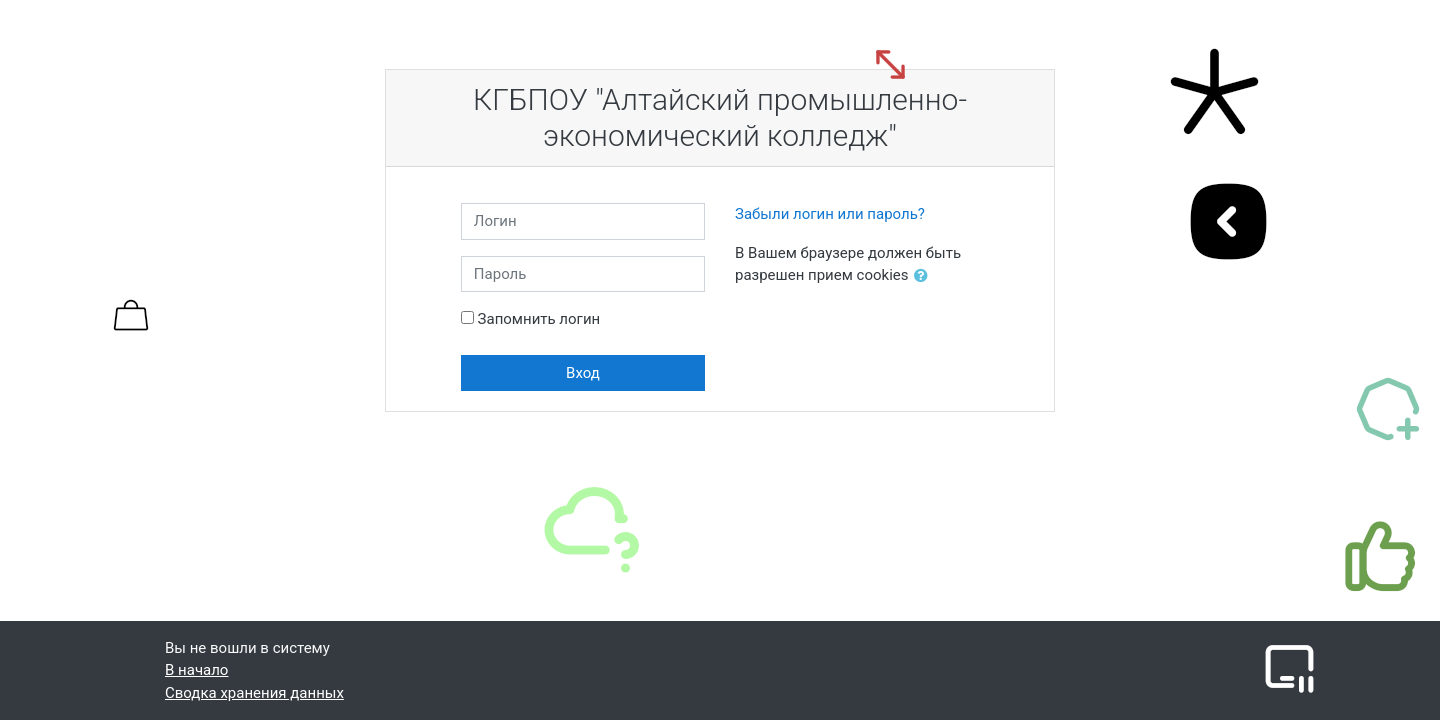 The width and height of the screenshot is (1440, 720). I want to click on indicates a required field in a form, so click(1214, 92).